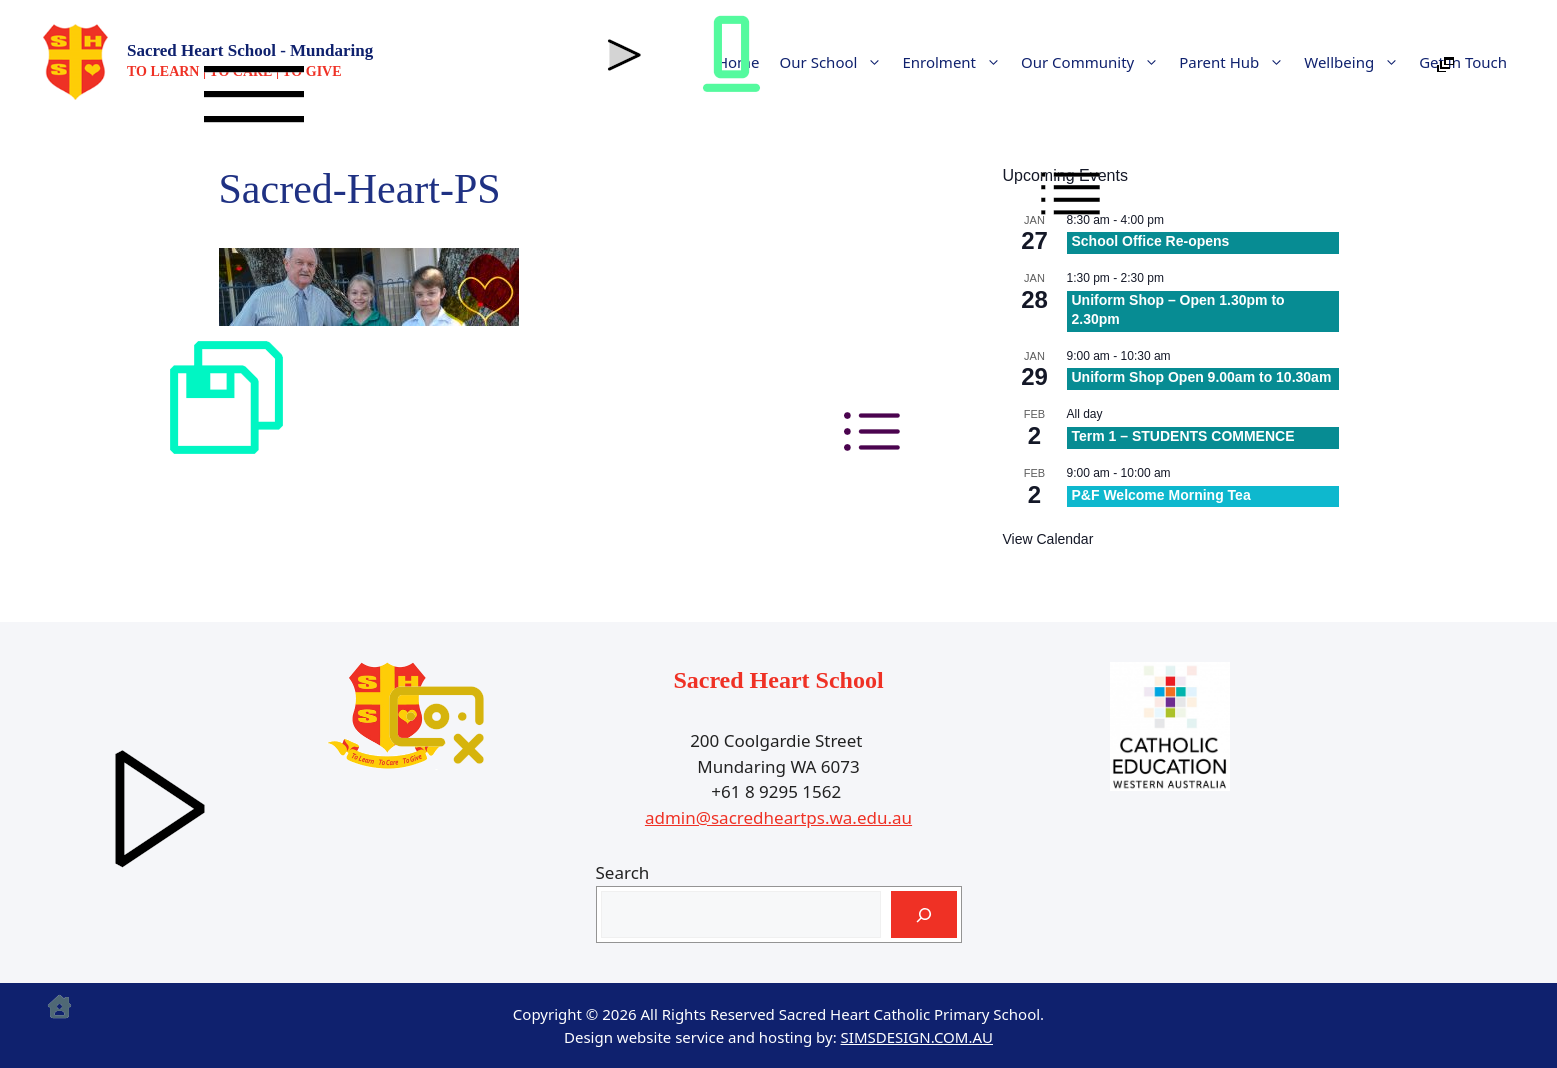 The height and width of the screenshot is (1068, 1557). Describe the element at coordinates (1070, 193) in the screenshot. I see `view items as a bulleted list` at that location.